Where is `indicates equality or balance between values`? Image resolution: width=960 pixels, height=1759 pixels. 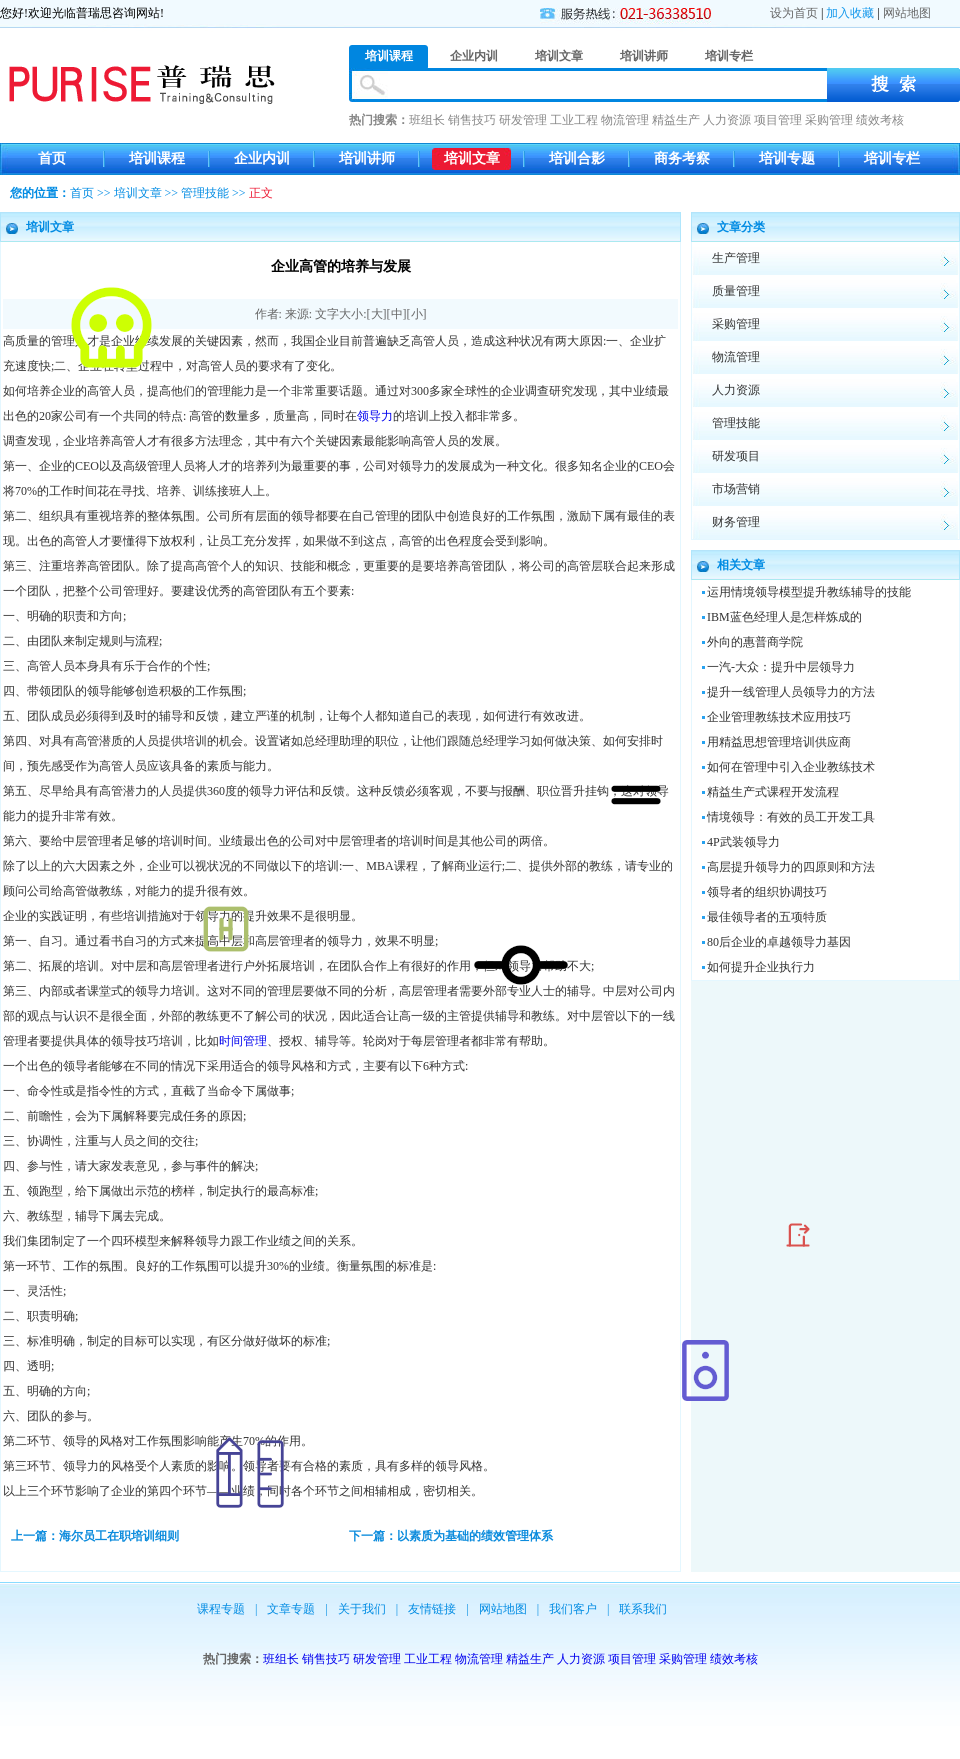 indicates equality or balance between values is located at coordinates (636, 795).